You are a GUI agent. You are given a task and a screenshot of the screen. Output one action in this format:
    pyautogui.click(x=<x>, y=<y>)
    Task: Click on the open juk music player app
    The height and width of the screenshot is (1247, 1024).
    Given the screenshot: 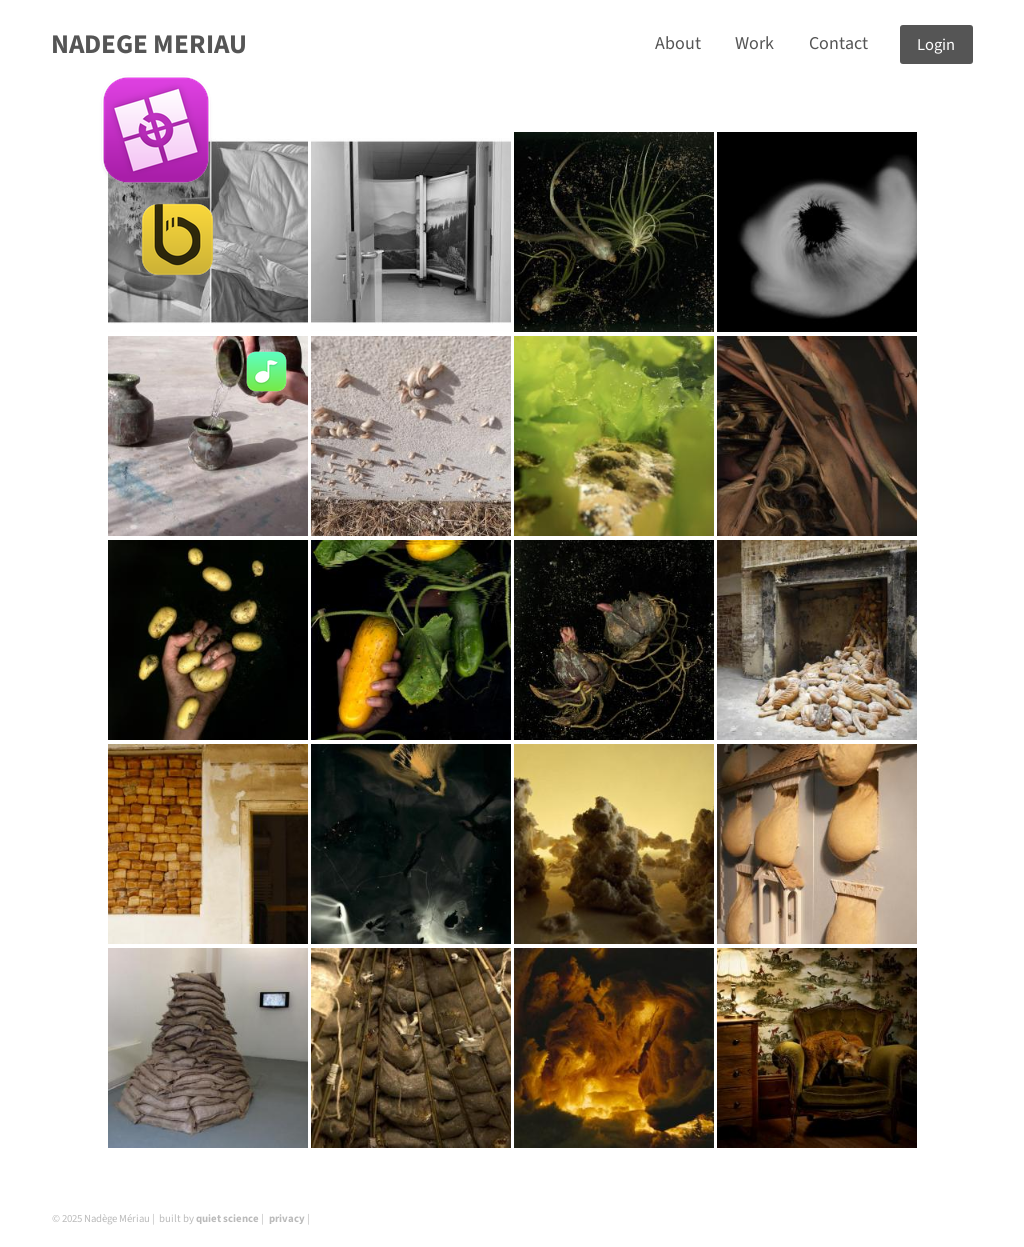 What is the action you would take?
    pyautogui.click(x=266, y=371)
    